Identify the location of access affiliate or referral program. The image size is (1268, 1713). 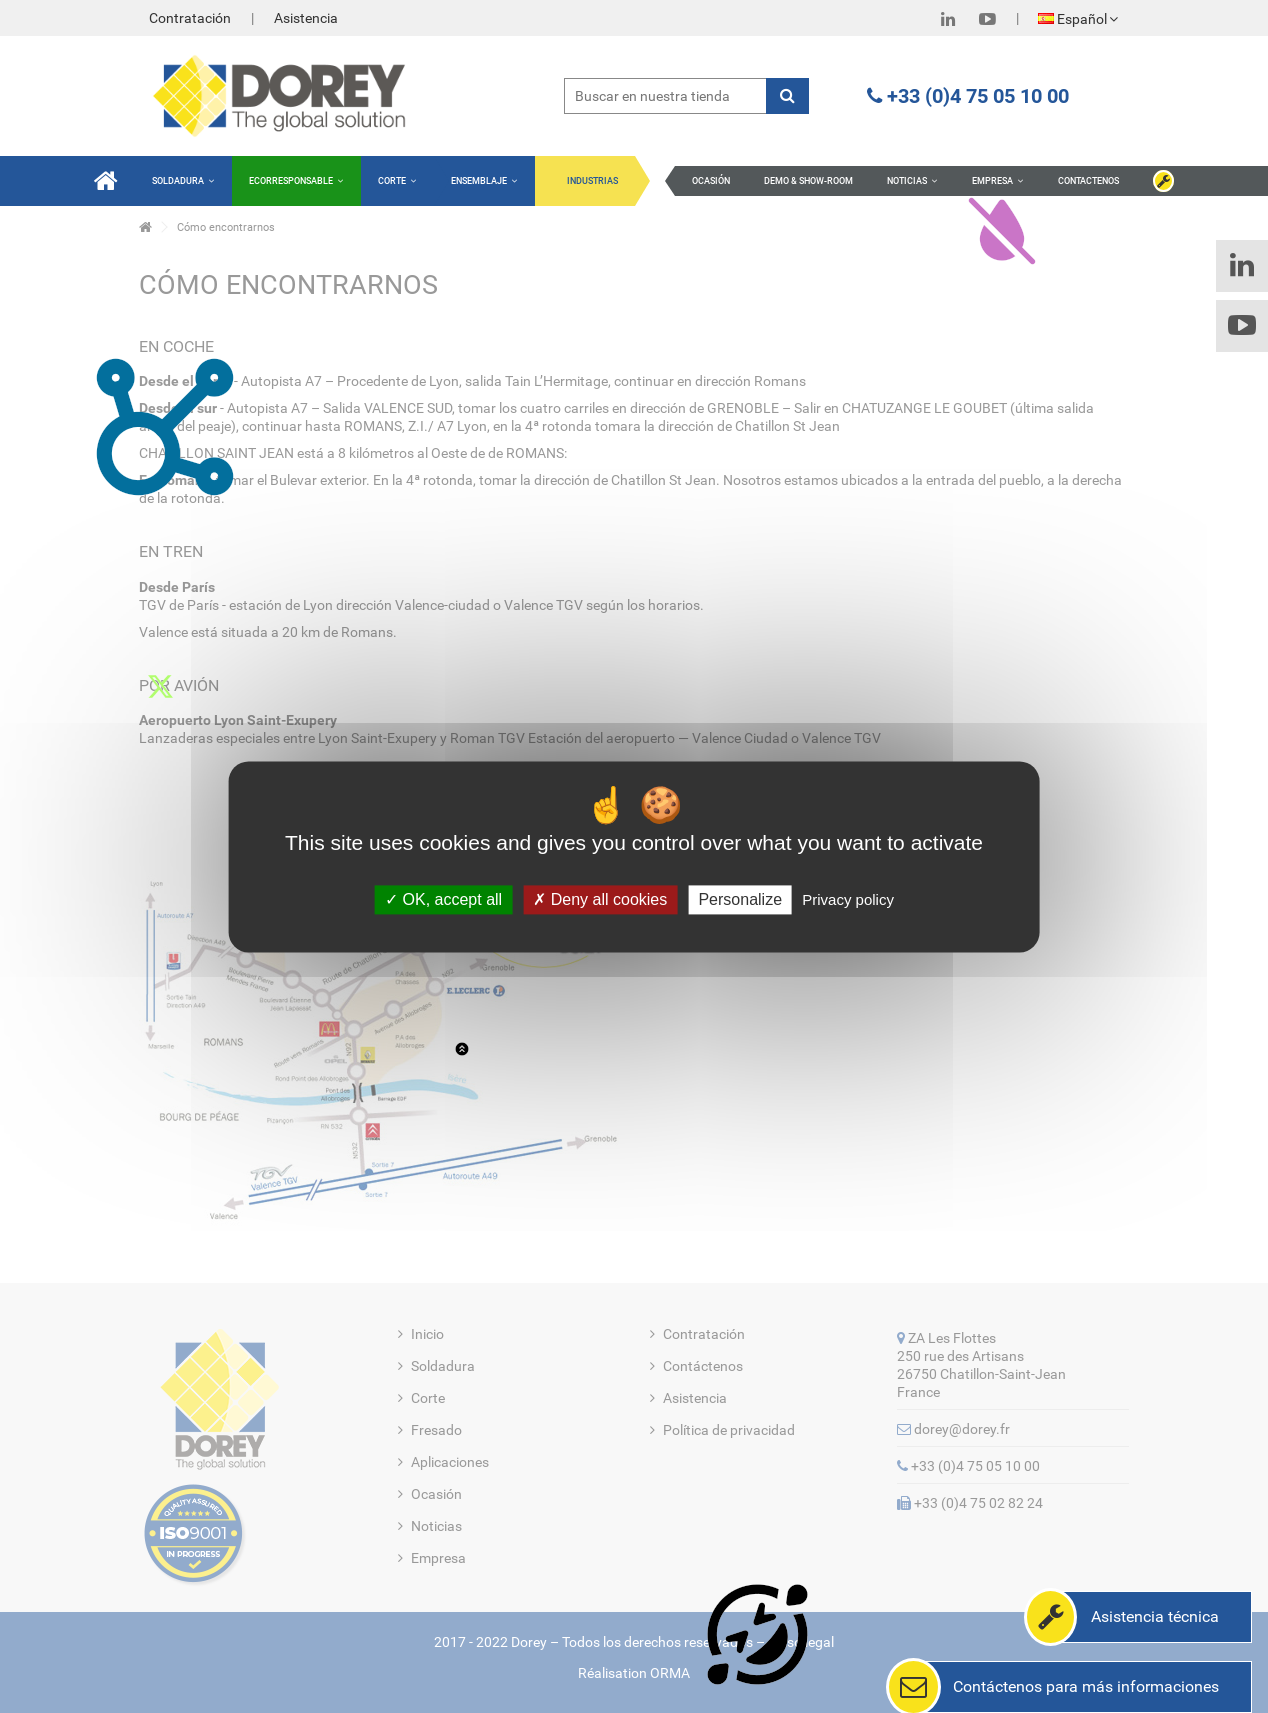
(165, 427).